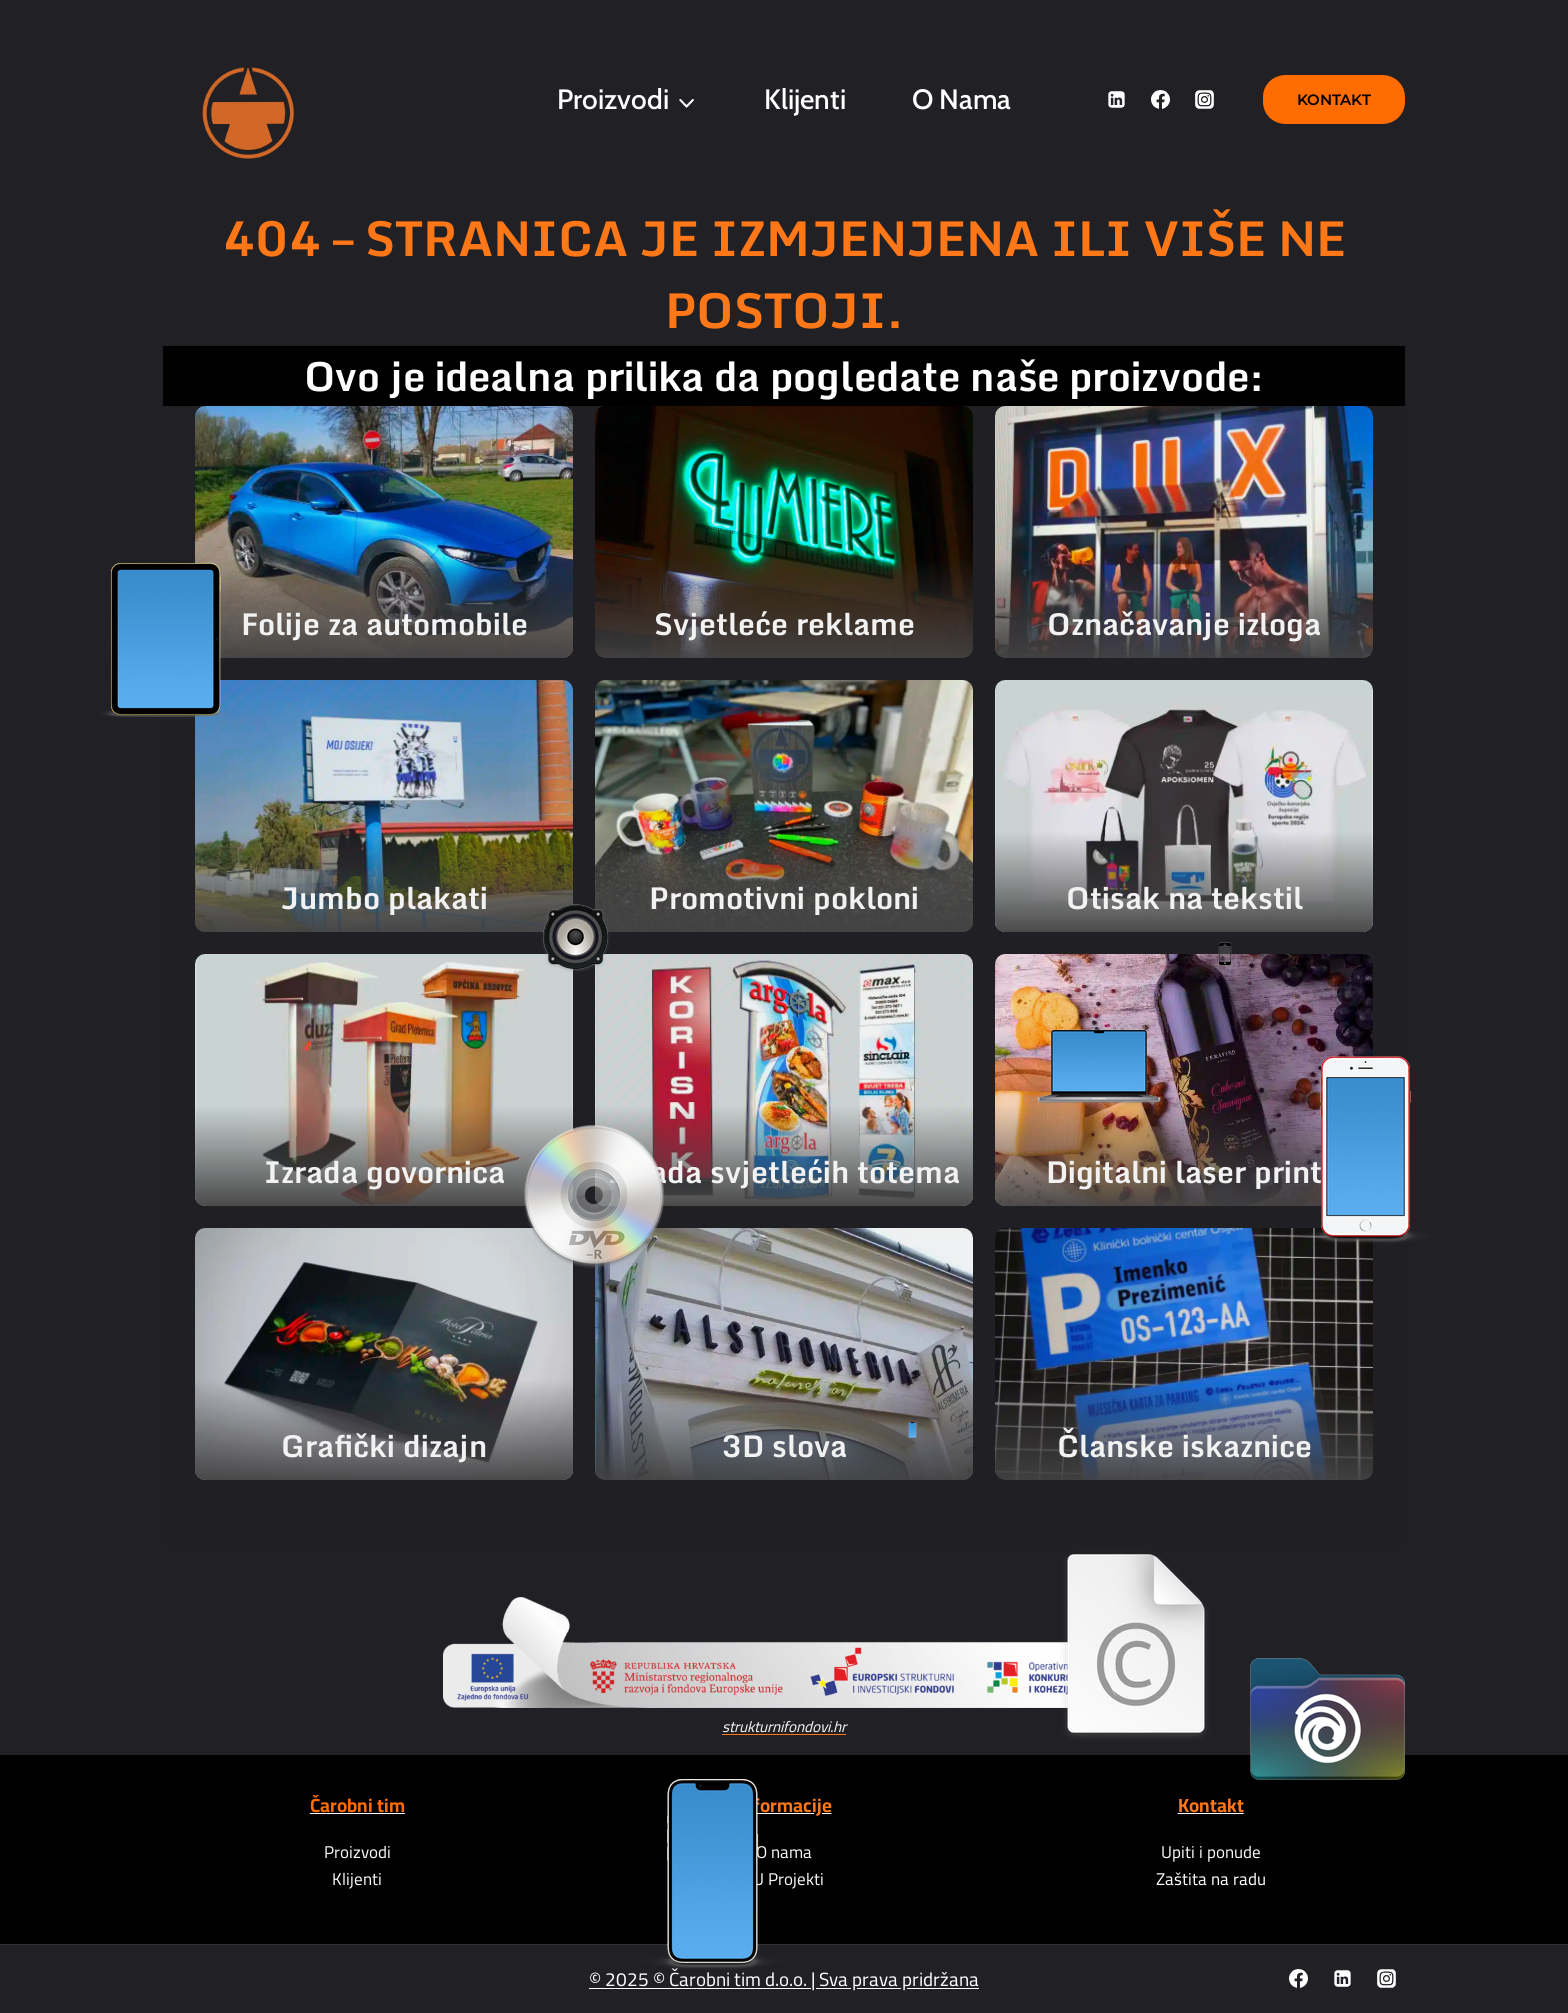  Describe the element at coordinates (575, 936) in the screenshot. I see `adjust speaker or audio output volume` at that location.